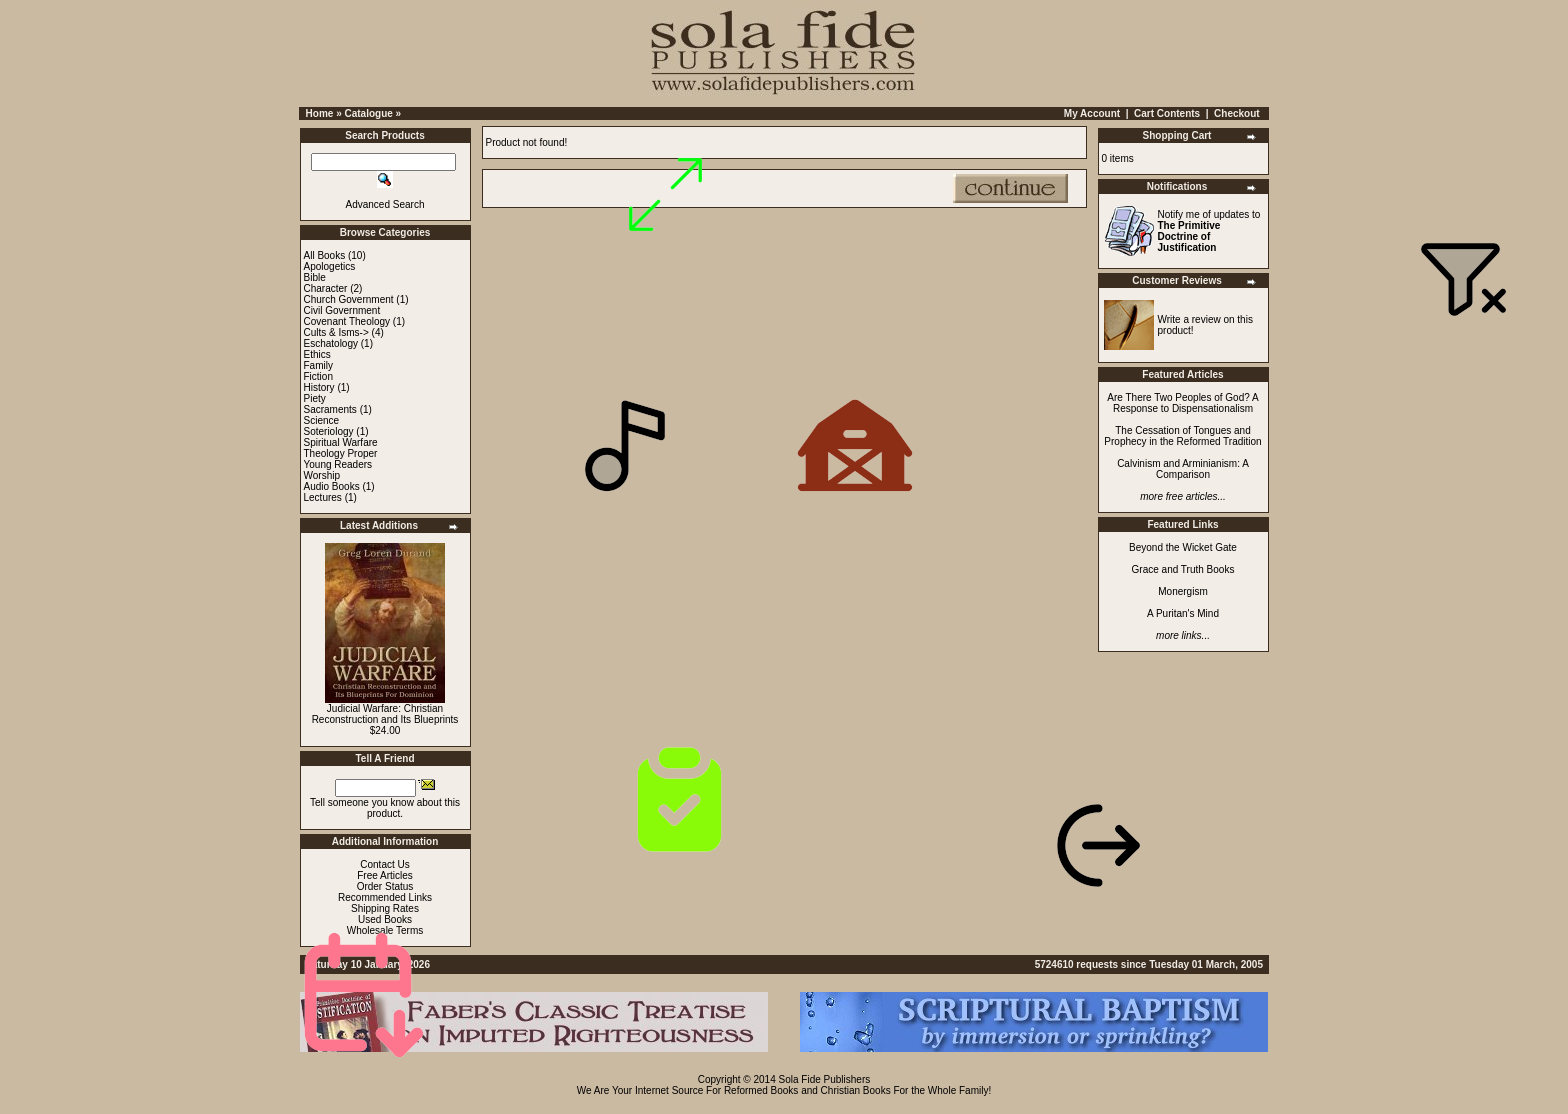  I want to click on download calendar or export schedule, so click(358, 992).